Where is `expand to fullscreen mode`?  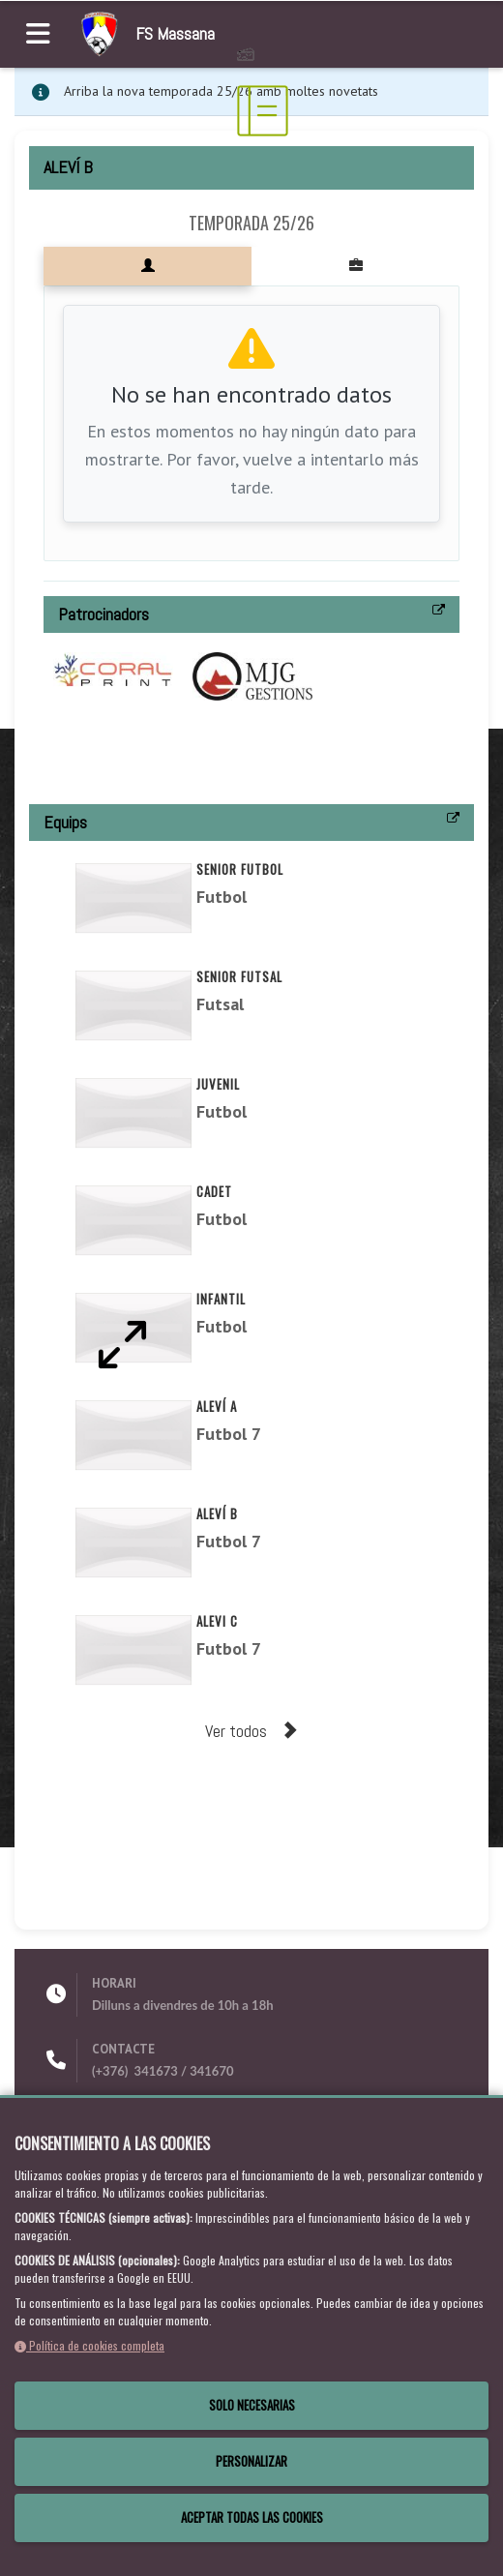
expand to fullscreen mode is located at coordinates (122, 1344).